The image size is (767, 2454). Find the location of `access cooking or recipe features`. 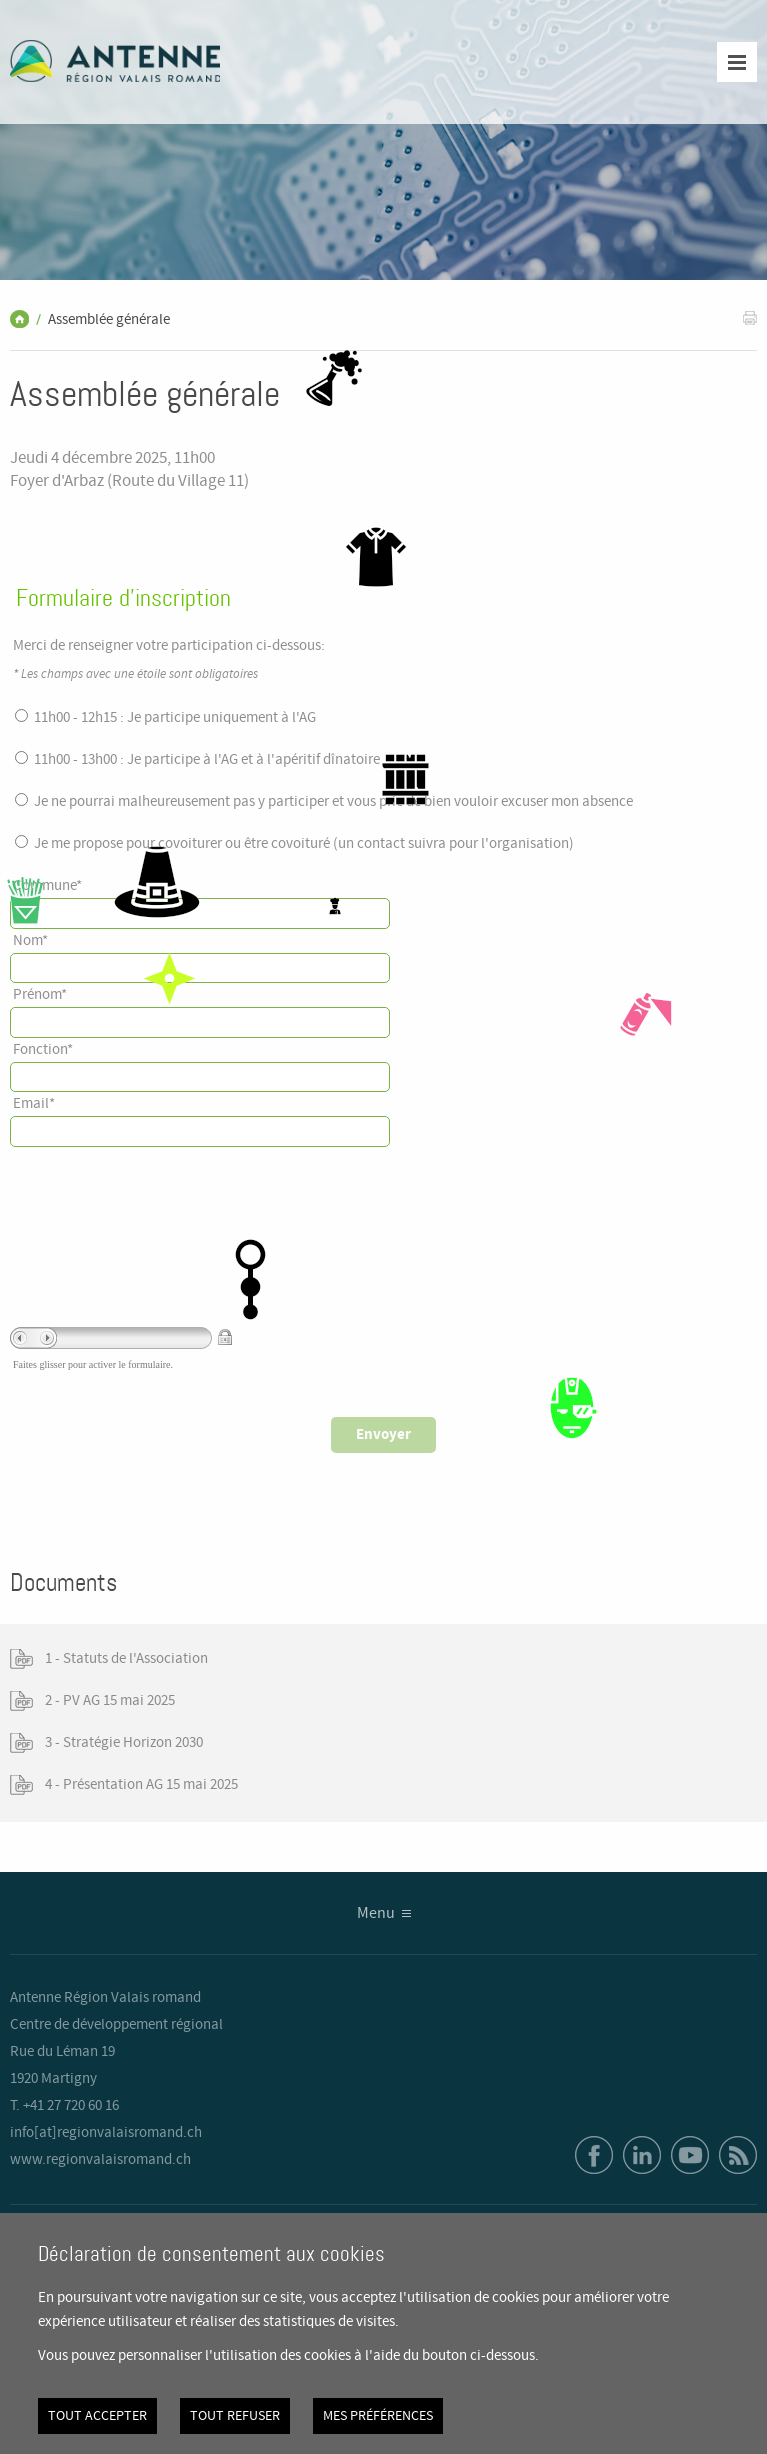

access cooking or recipe features is located at coordinates (335, 906).